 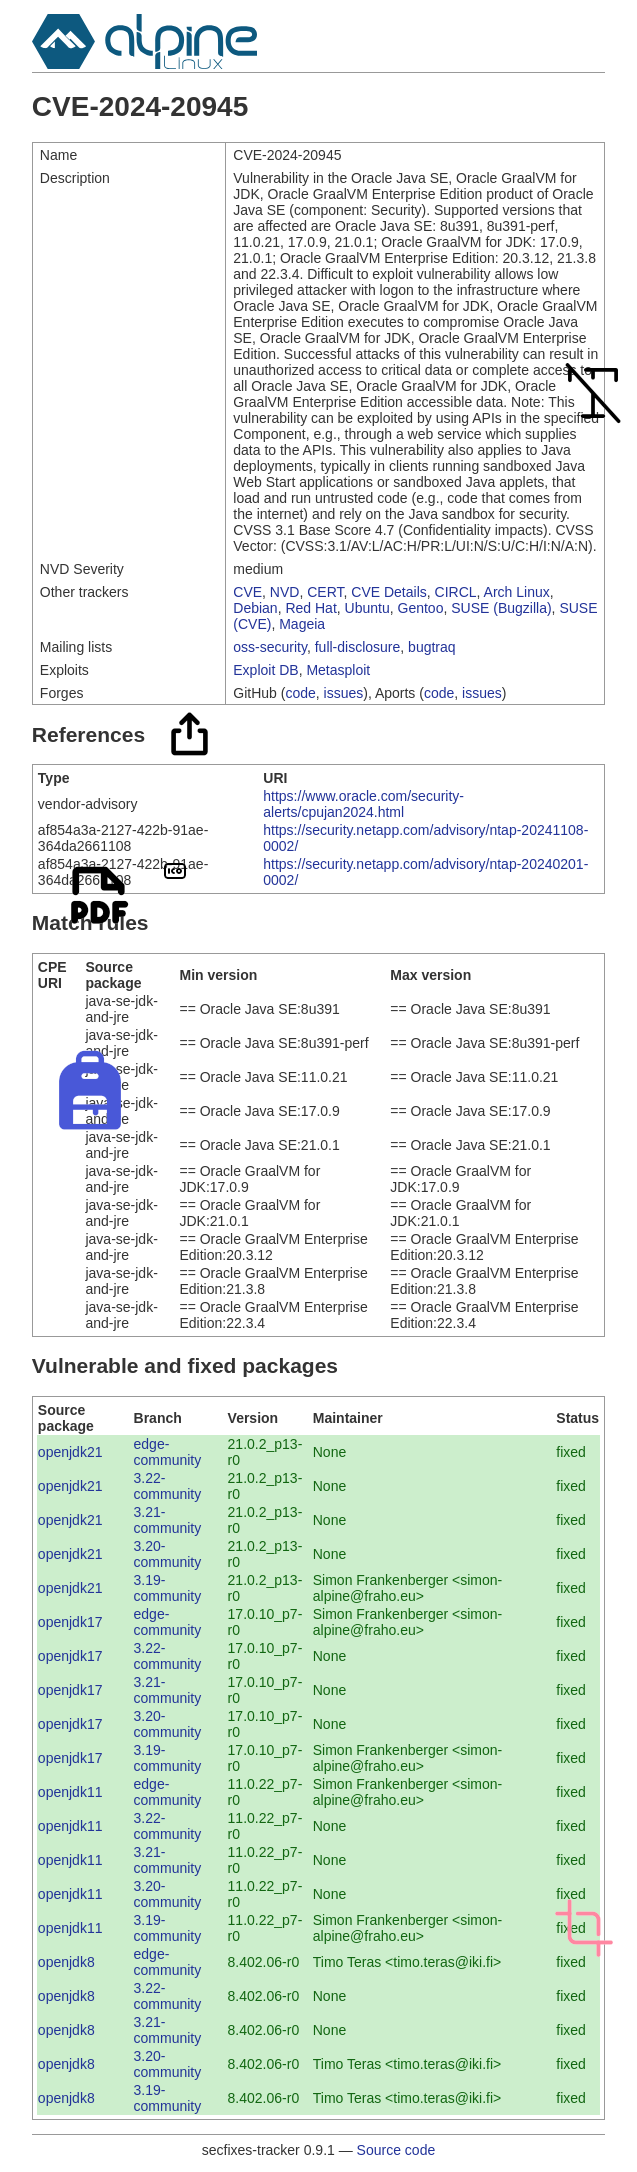 What do you see at coordinates (593, 393) in the screenshot?
I see `disable text formatting` at bounding box center [593, 393].